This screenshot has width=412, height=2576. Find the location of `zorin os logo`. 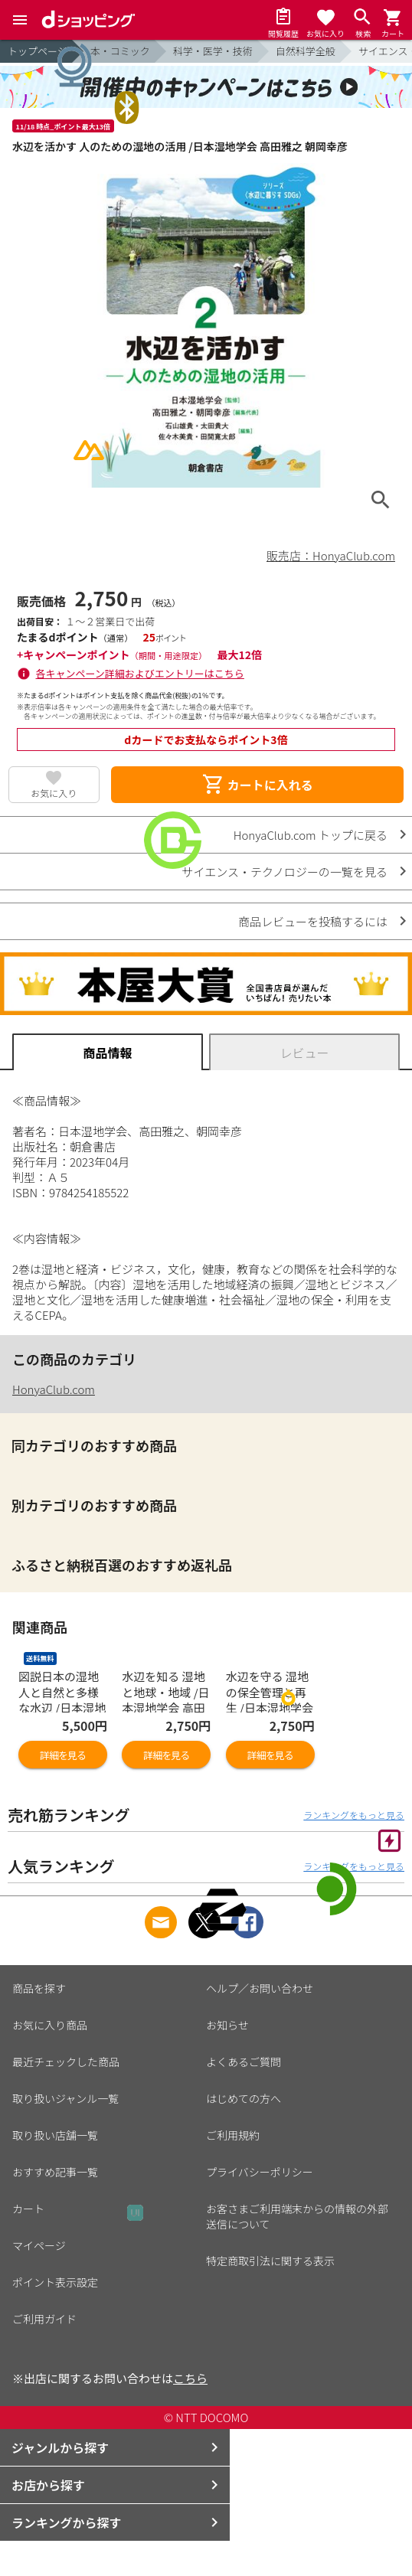

zorin os logo is located at coordinates (222, 1909).